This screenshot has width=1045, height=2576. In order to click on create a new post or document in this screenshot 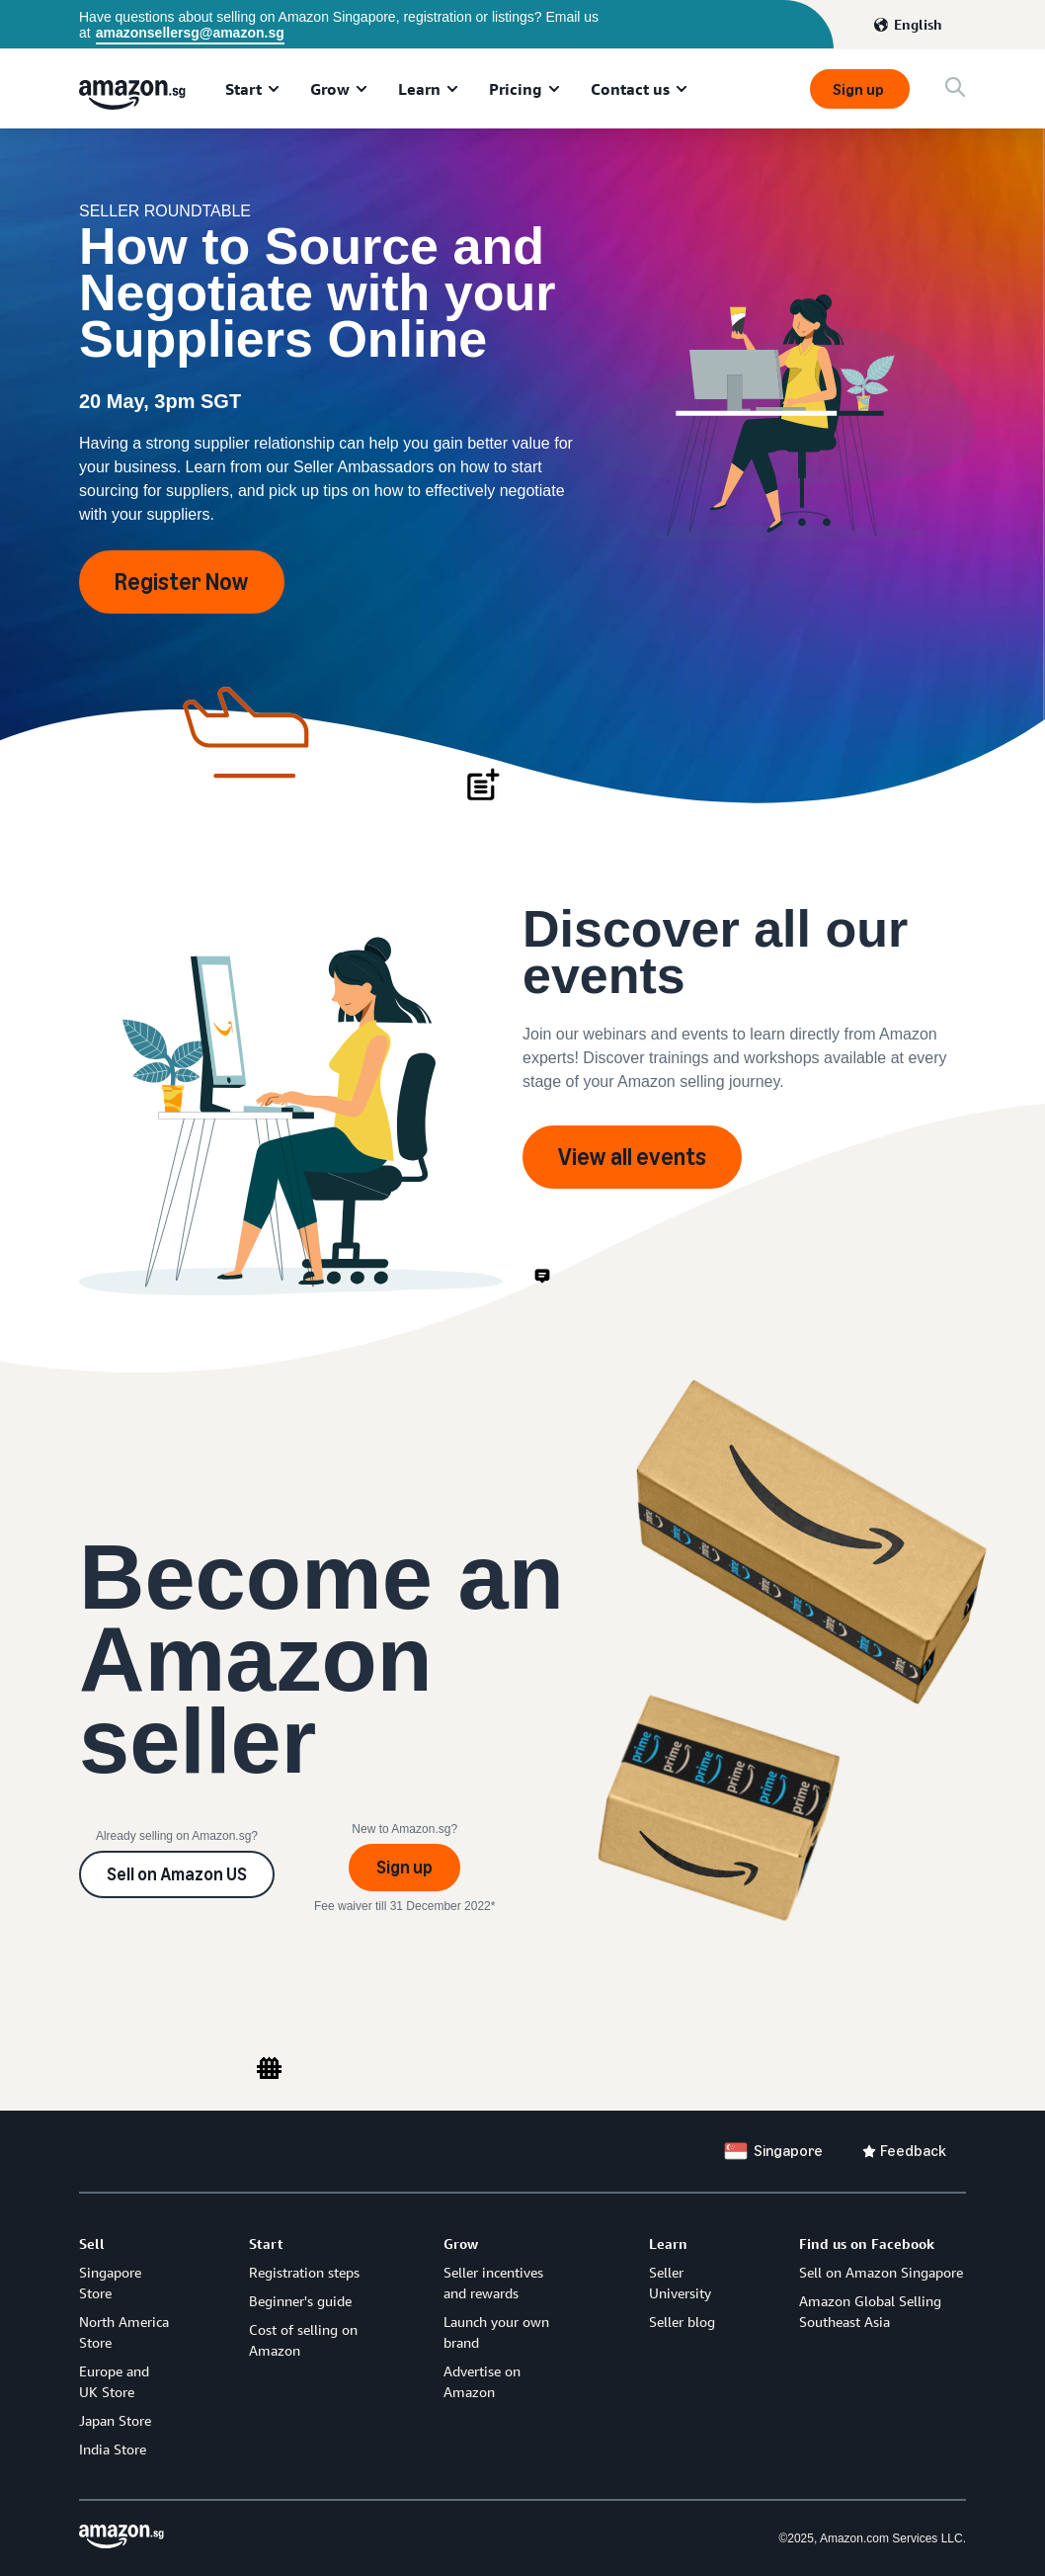, I will do `click(482, 785)`.